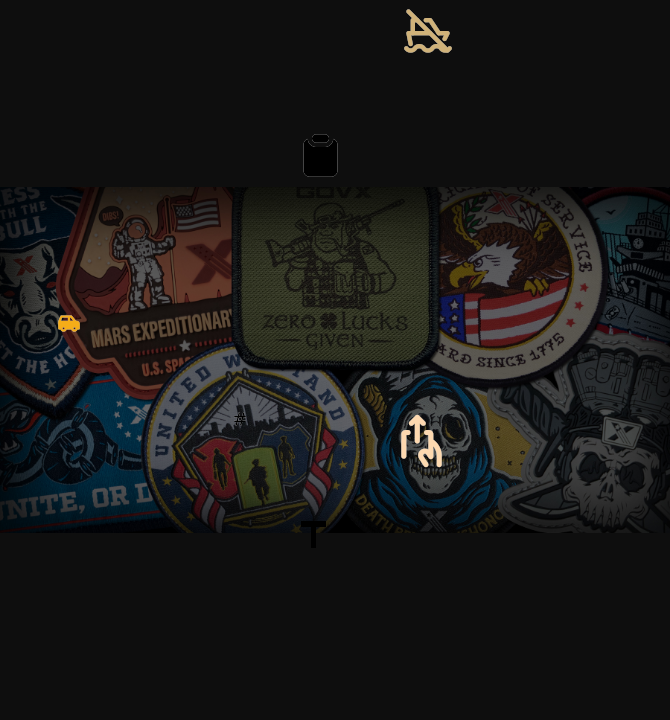 The width and height of the screenshot is (670, 720). Describe the element at coordinates (428, 31) in the screenshot. I see `shipping unavailable for this item` at that location.